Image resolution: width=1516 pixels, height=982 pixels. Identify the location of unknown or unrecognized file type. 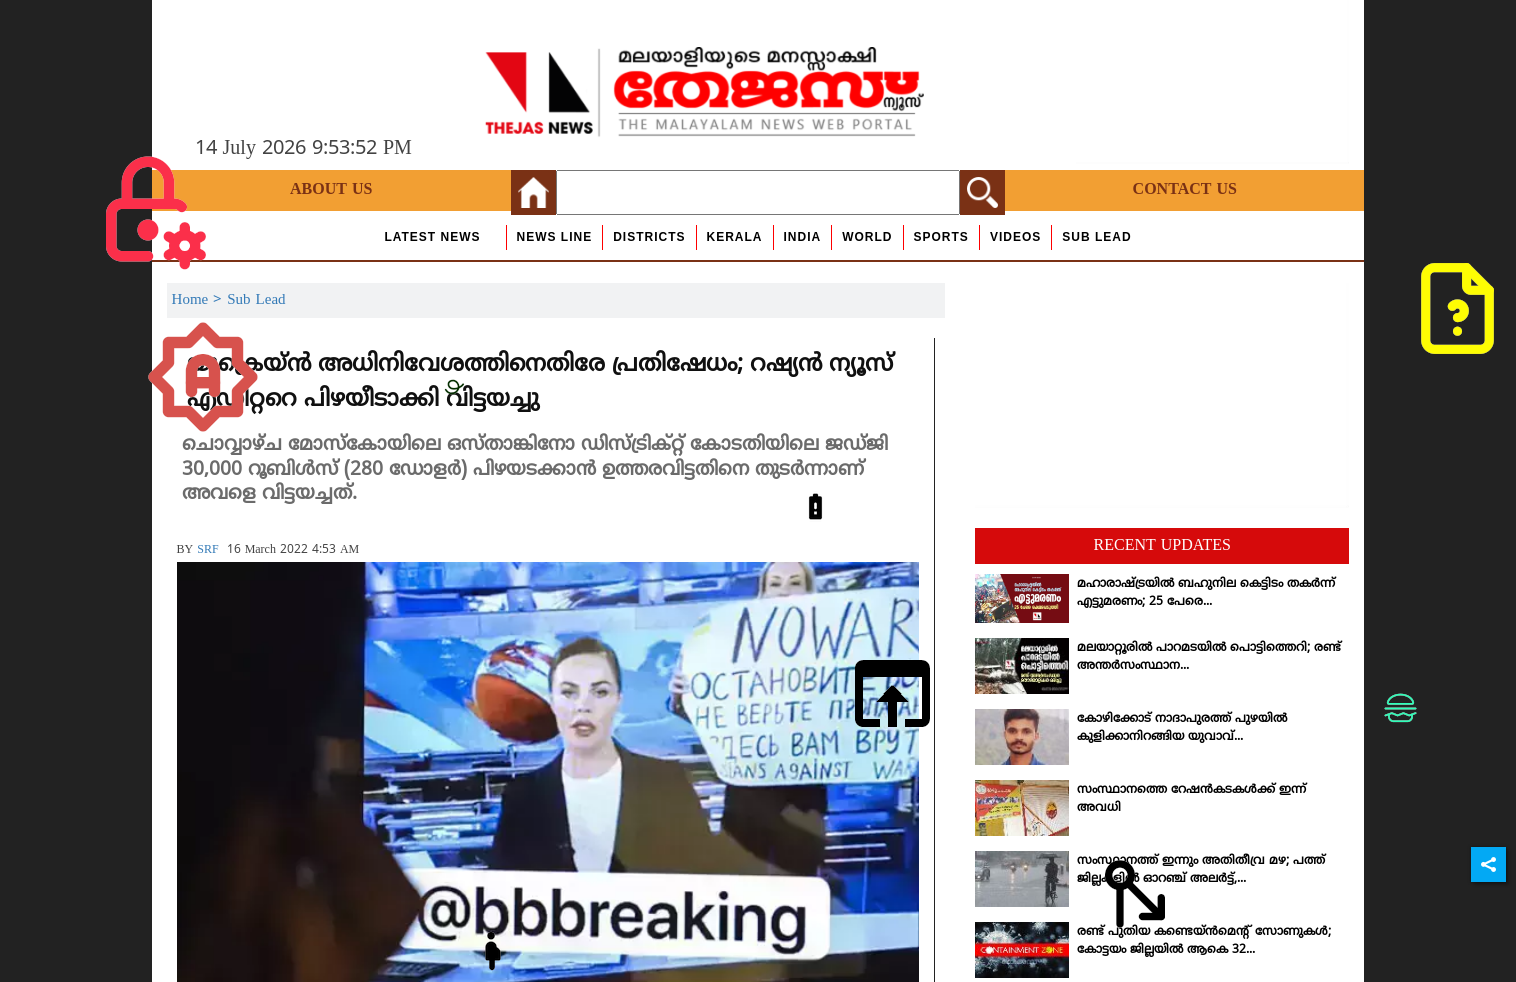
(1457, 308).